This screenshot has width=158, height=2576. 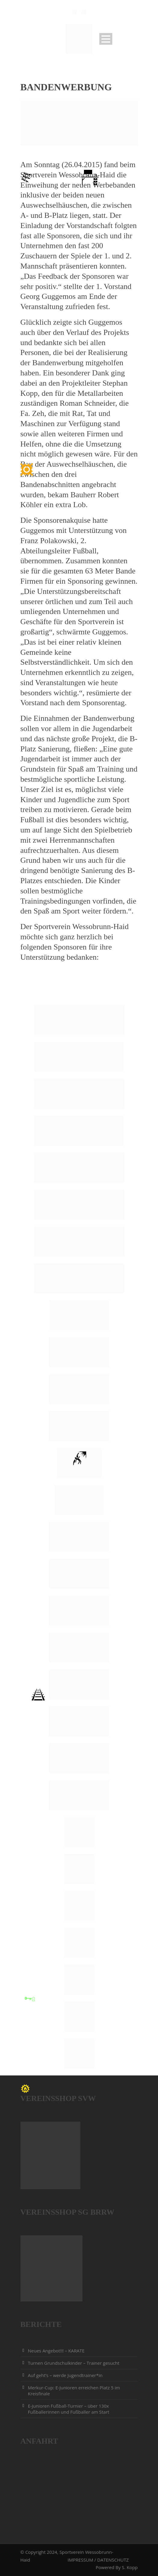 I want to click on settings for oil or fluid-related features, so click(x=25, y=2089).